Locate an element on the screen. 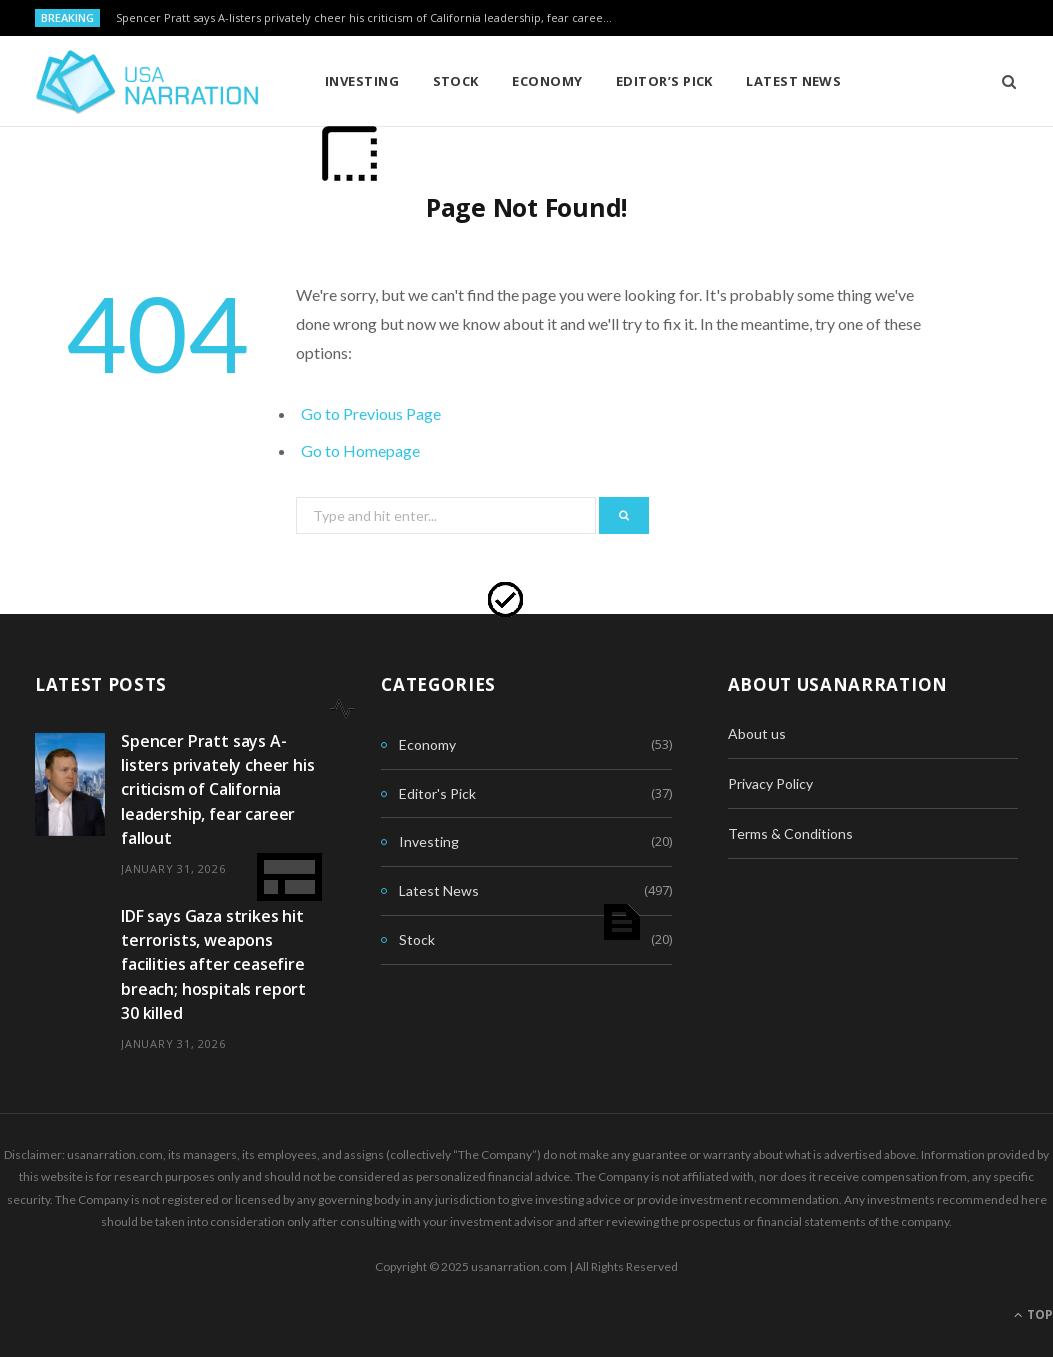 The height and width of the screenshot is (1357, 1053). indicates a successfully completed action is located at coordinates (505, 599).